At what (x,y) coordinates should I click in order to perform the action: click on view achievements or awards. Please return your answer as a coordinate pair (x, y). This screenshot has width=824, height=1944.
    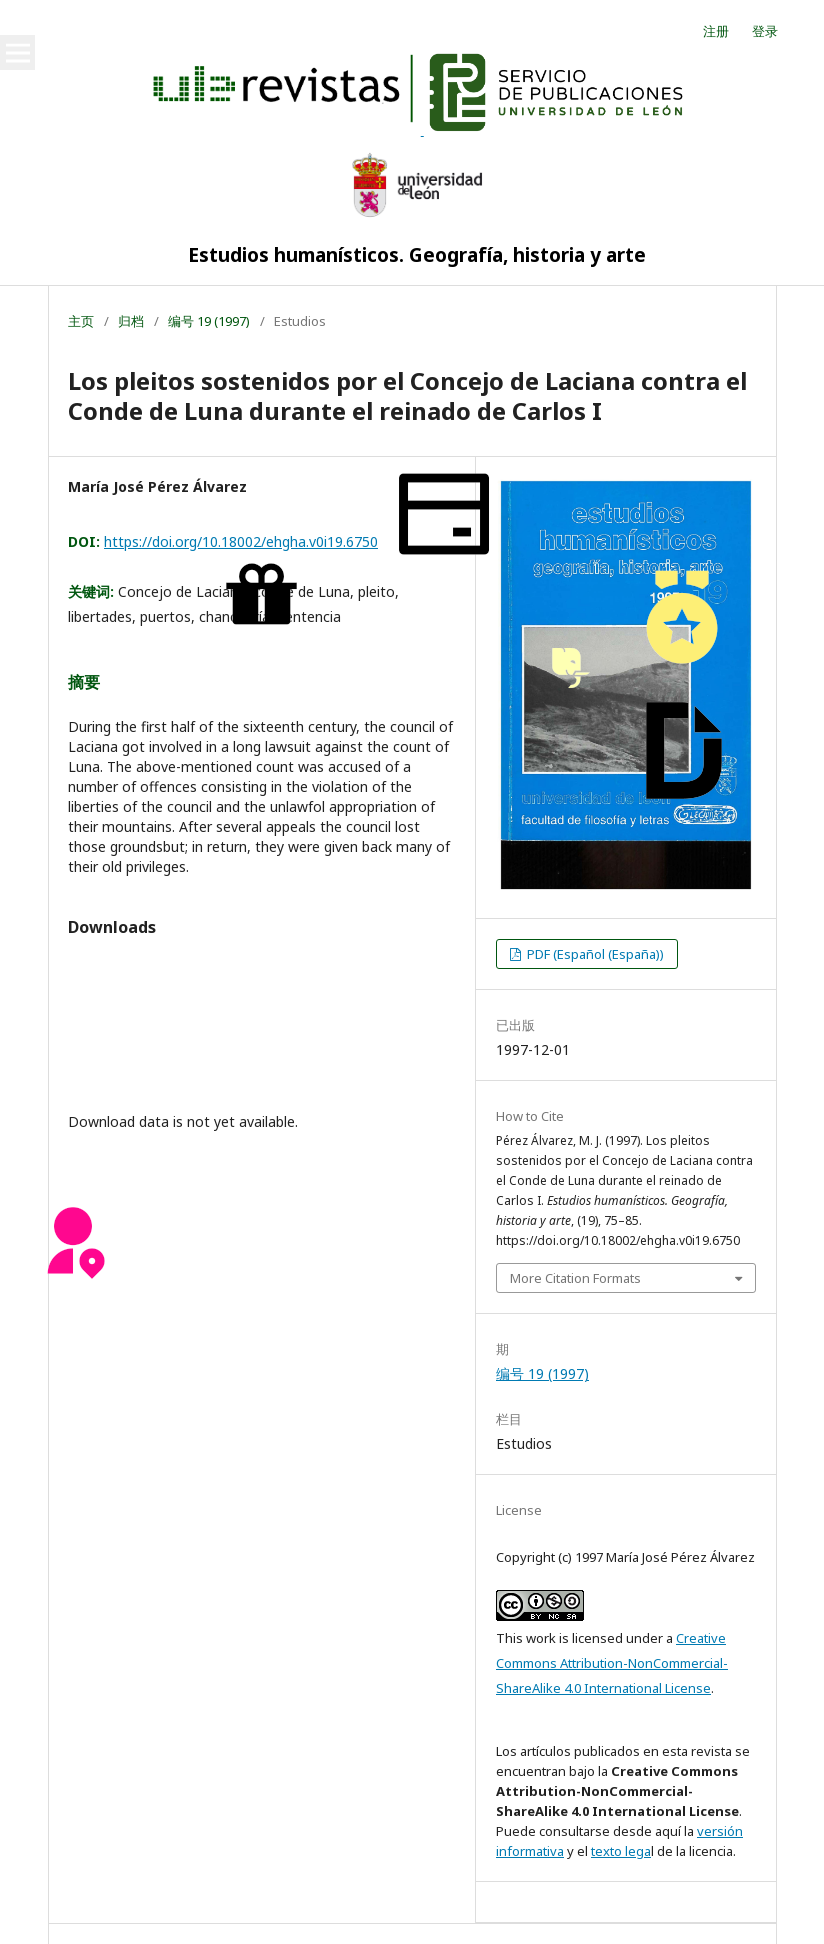
    Looking at the image, I should click on (682, 615).